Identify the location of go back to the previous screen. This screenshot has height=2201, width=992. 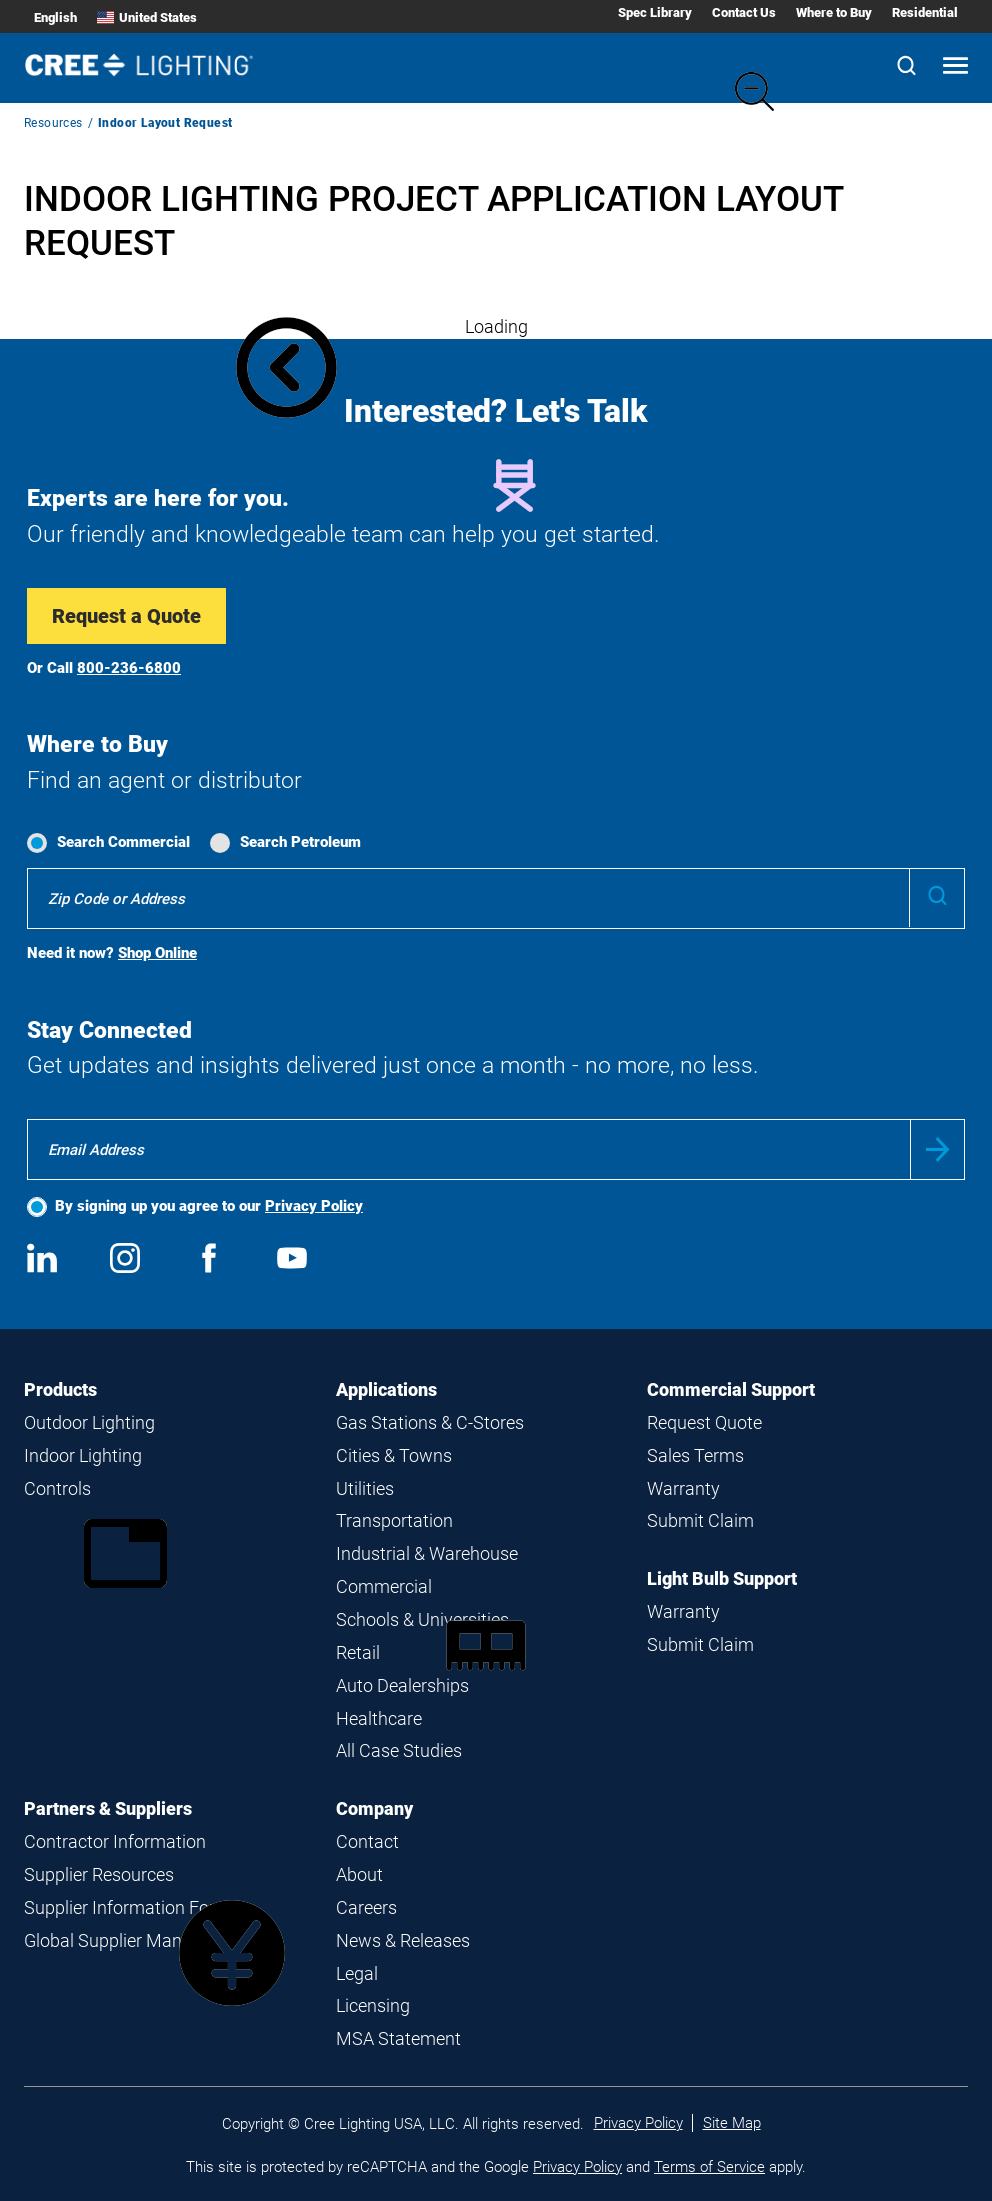
(286, 367).